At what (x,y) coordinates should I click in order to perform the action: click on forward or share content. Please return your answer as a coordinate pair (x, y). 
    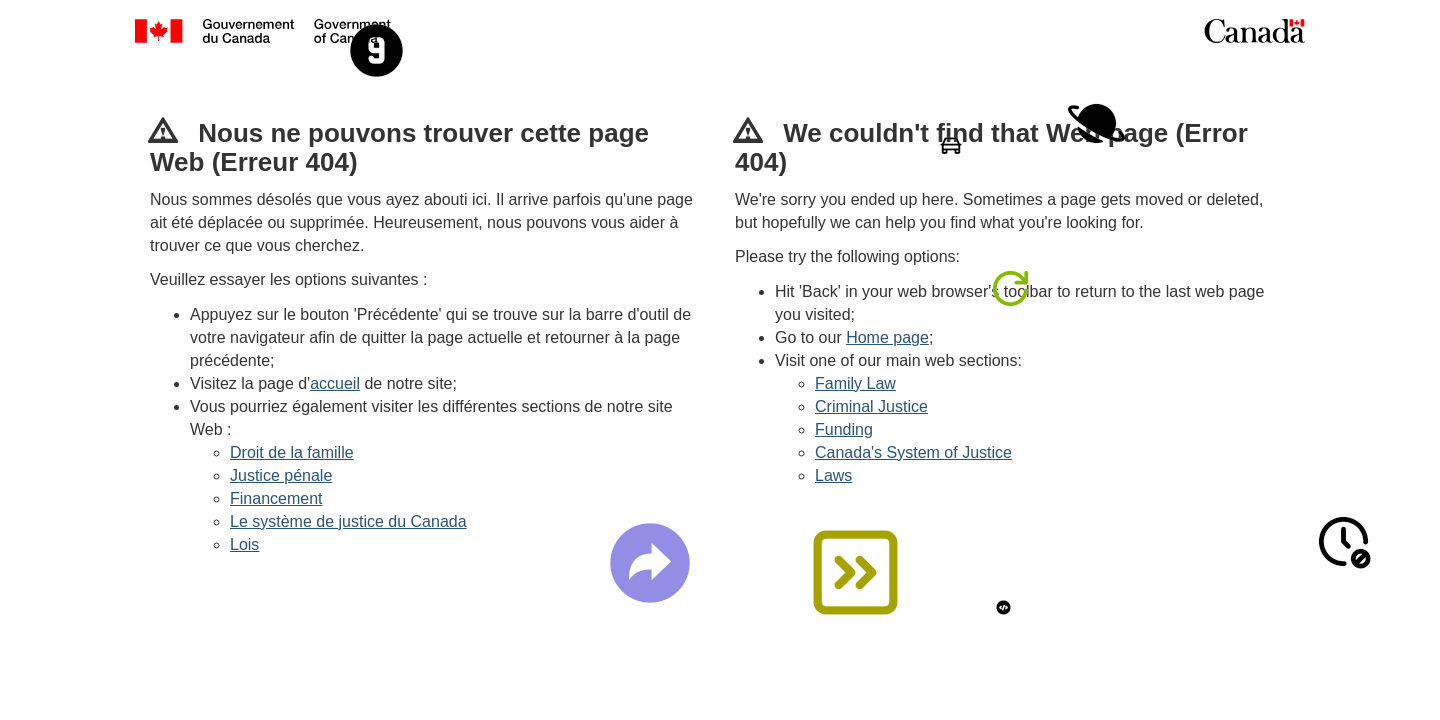
    Looking at the image, I should click on (650, 563).